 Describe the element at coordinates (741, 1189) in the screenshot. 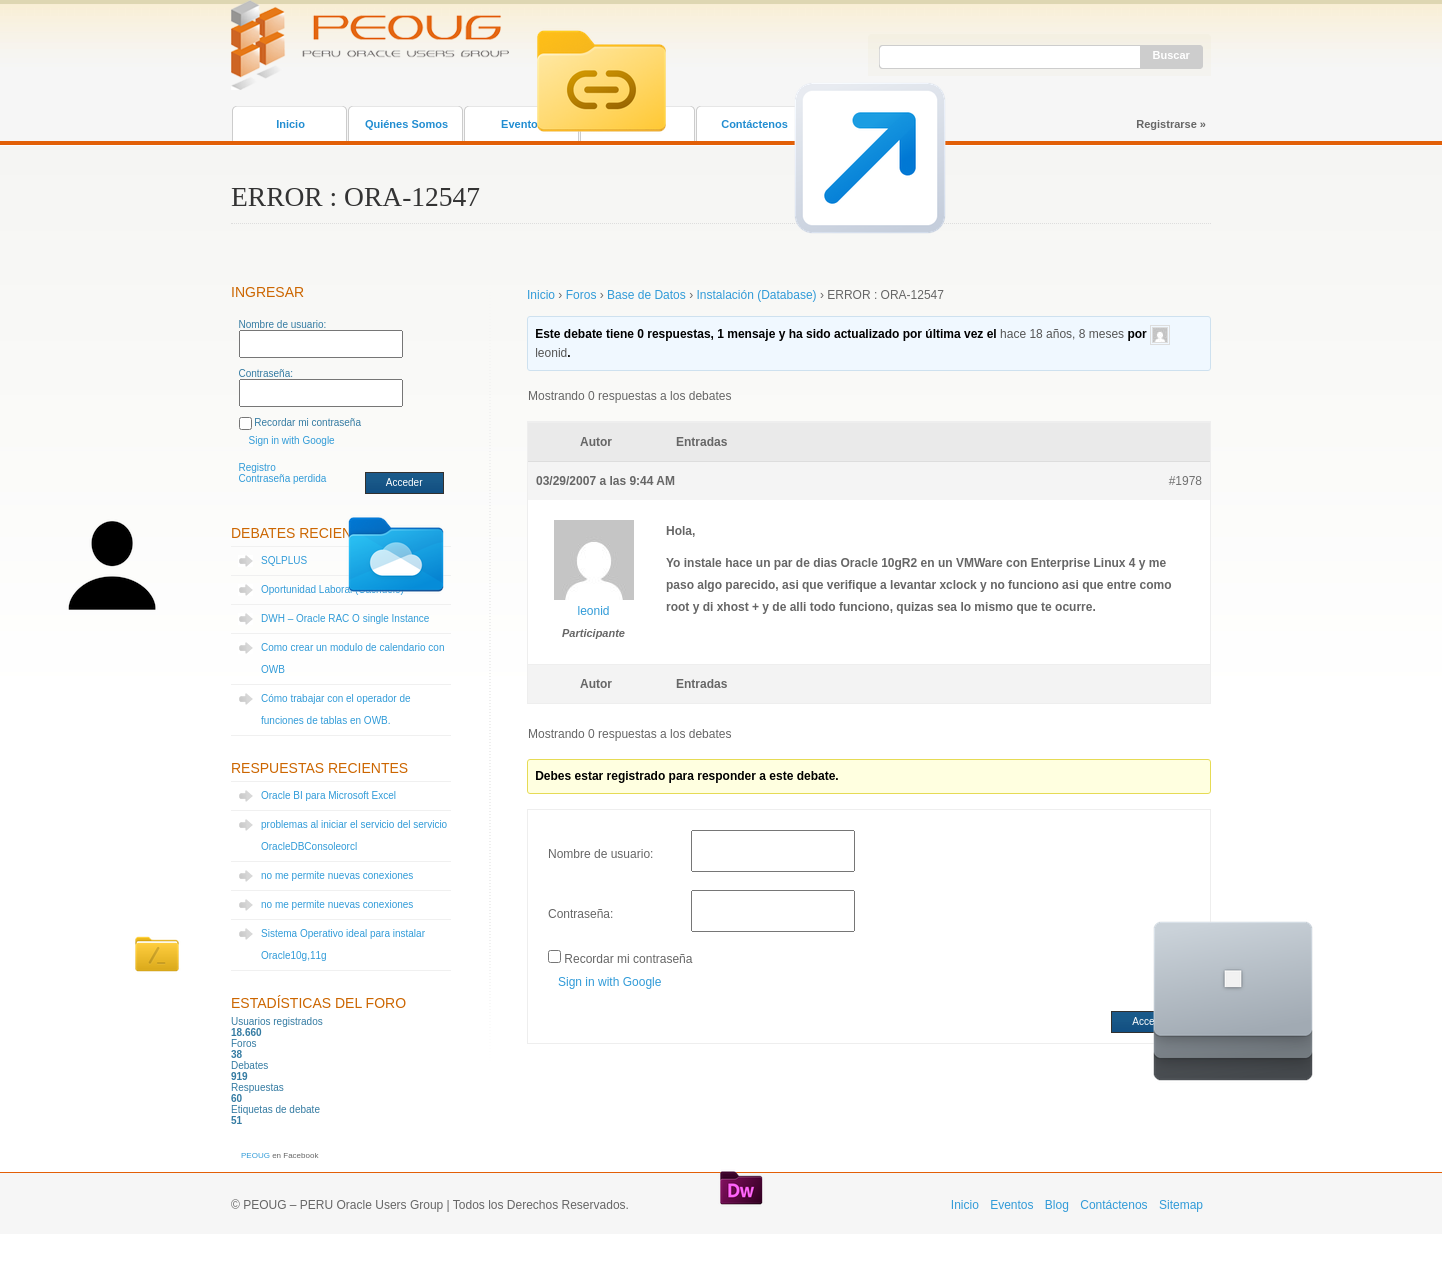

I see `folder containing adobe dreamweaver project files` at that location.